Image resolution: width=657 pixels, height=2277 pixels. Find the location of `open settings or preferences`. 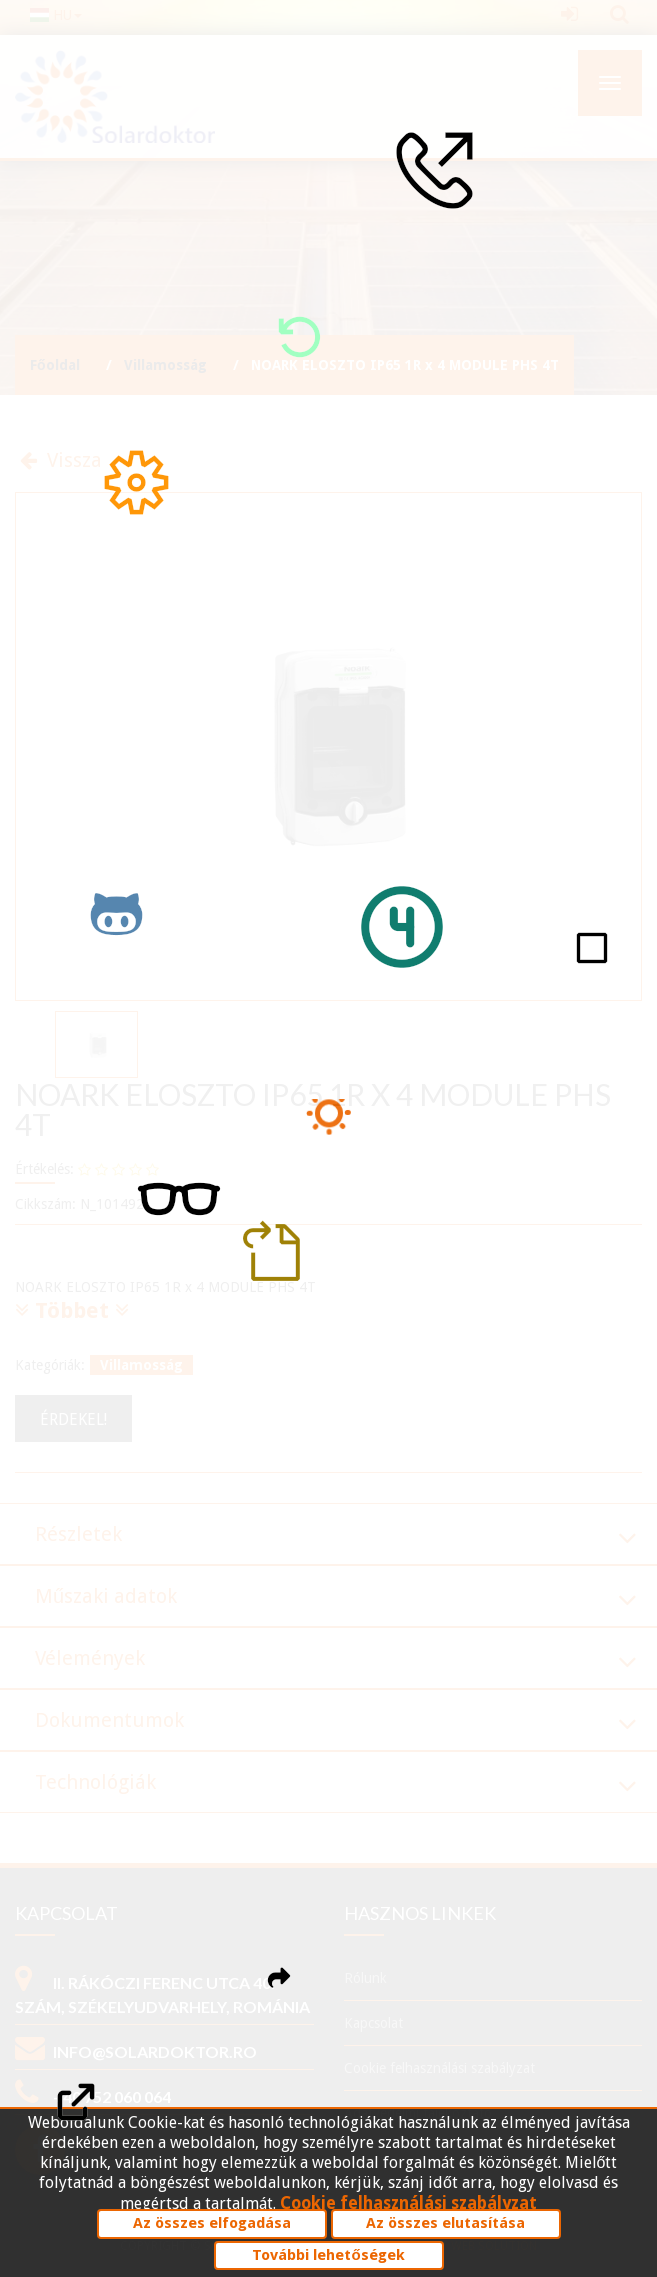

open settings or preferences is located at coordinates (136, 482).